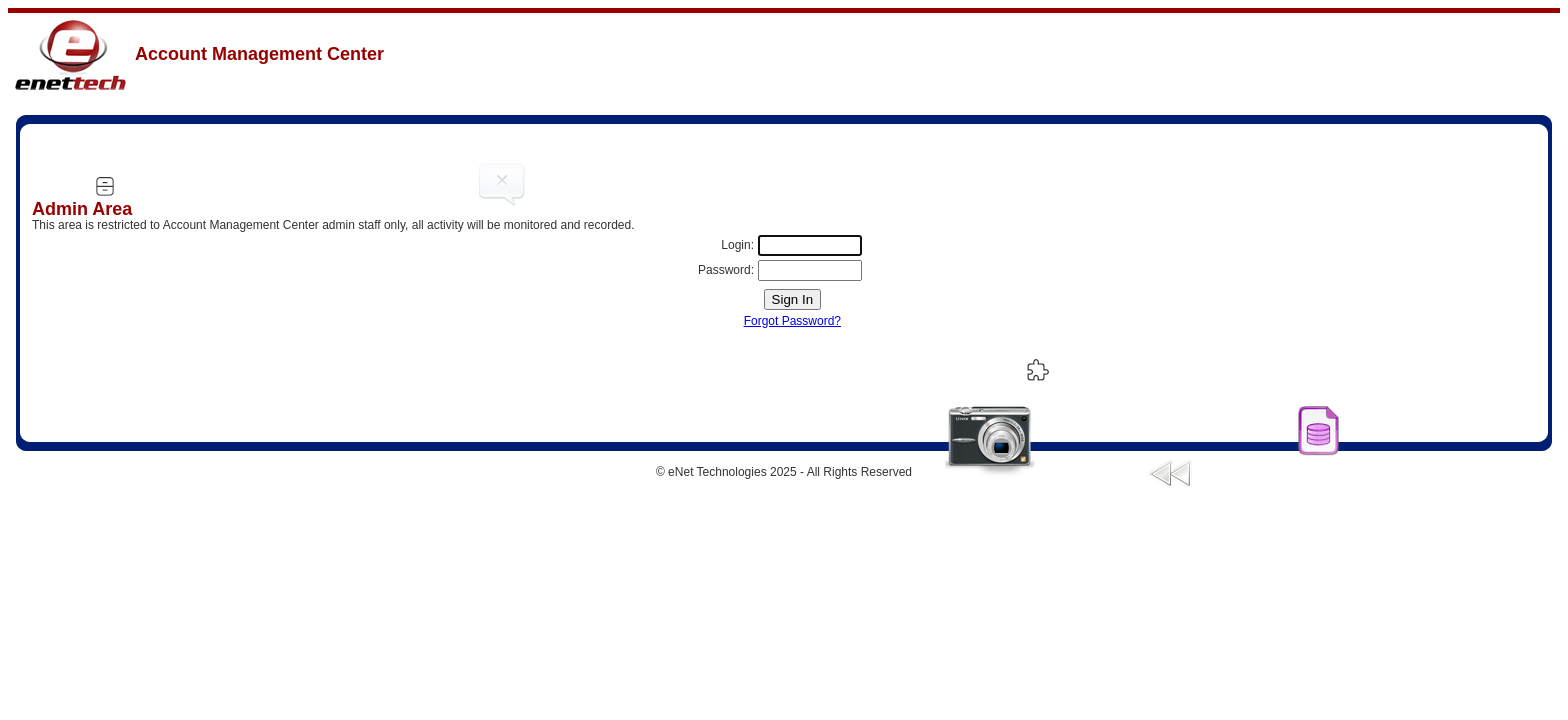 This screenshot has height=720, width=1568. I want to click on open camera to take a photo, so click(990, 433).